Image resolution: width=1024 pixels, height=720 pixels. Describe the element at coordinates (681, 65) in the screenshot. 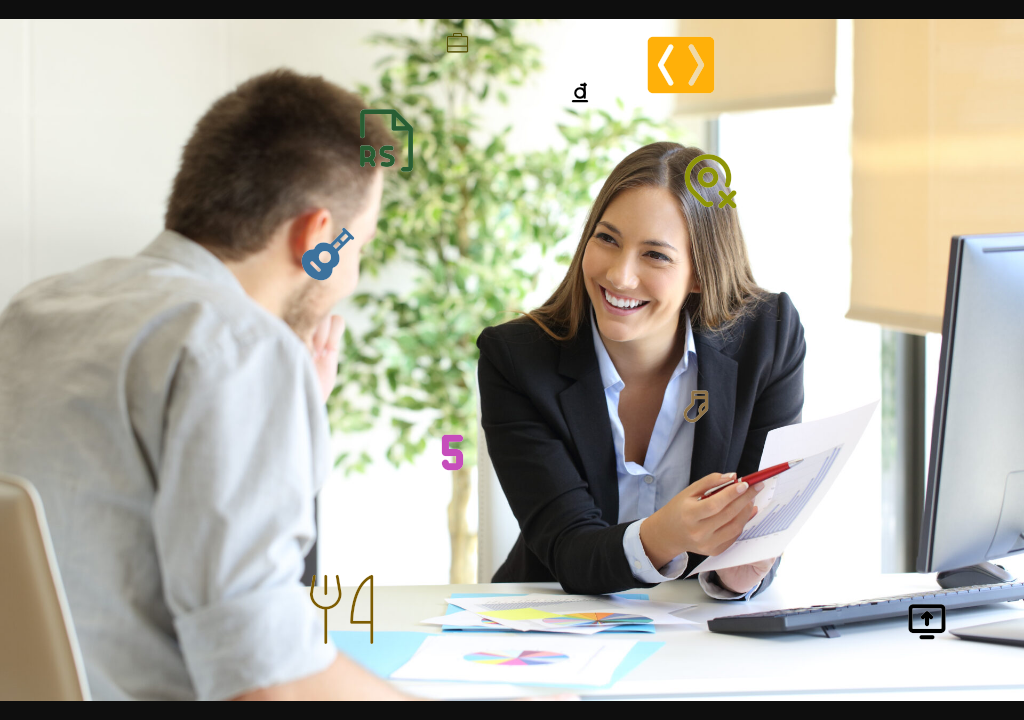

I see `view or edit source code` at that location.